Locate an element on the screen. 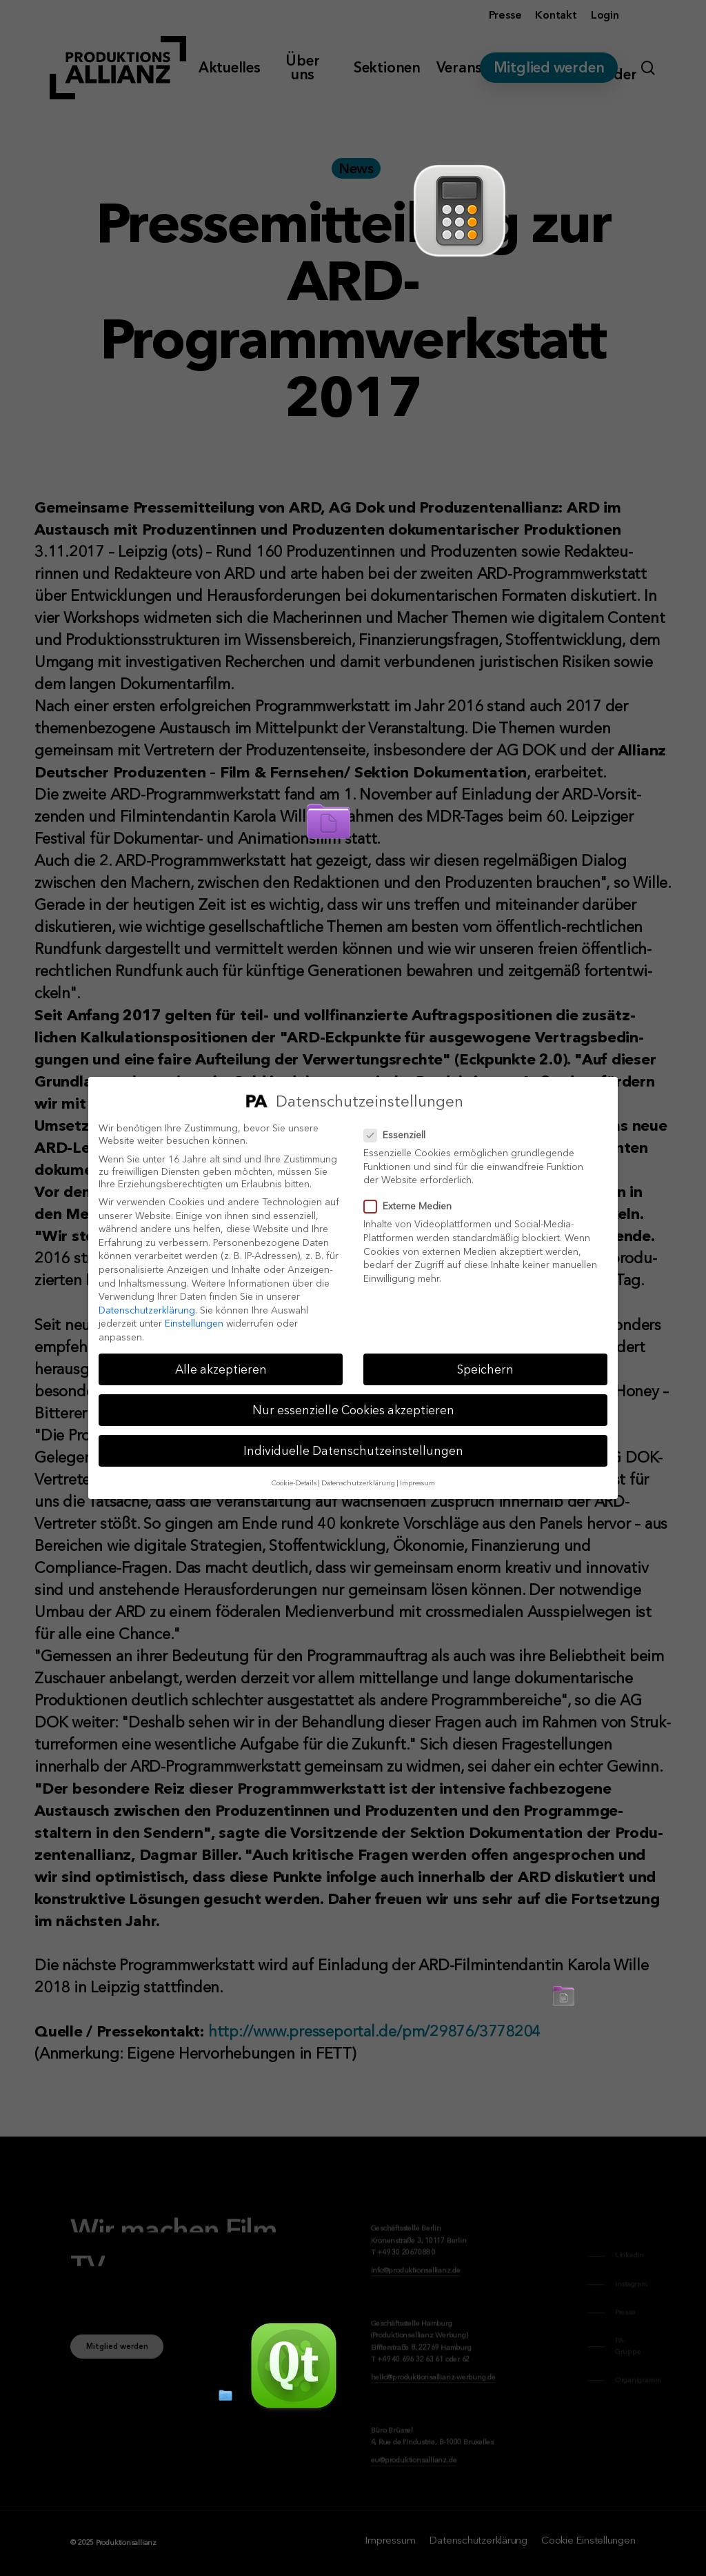 This screenshot has height=2576, width=706. open the calculator app is located at coordinates (459, 210).